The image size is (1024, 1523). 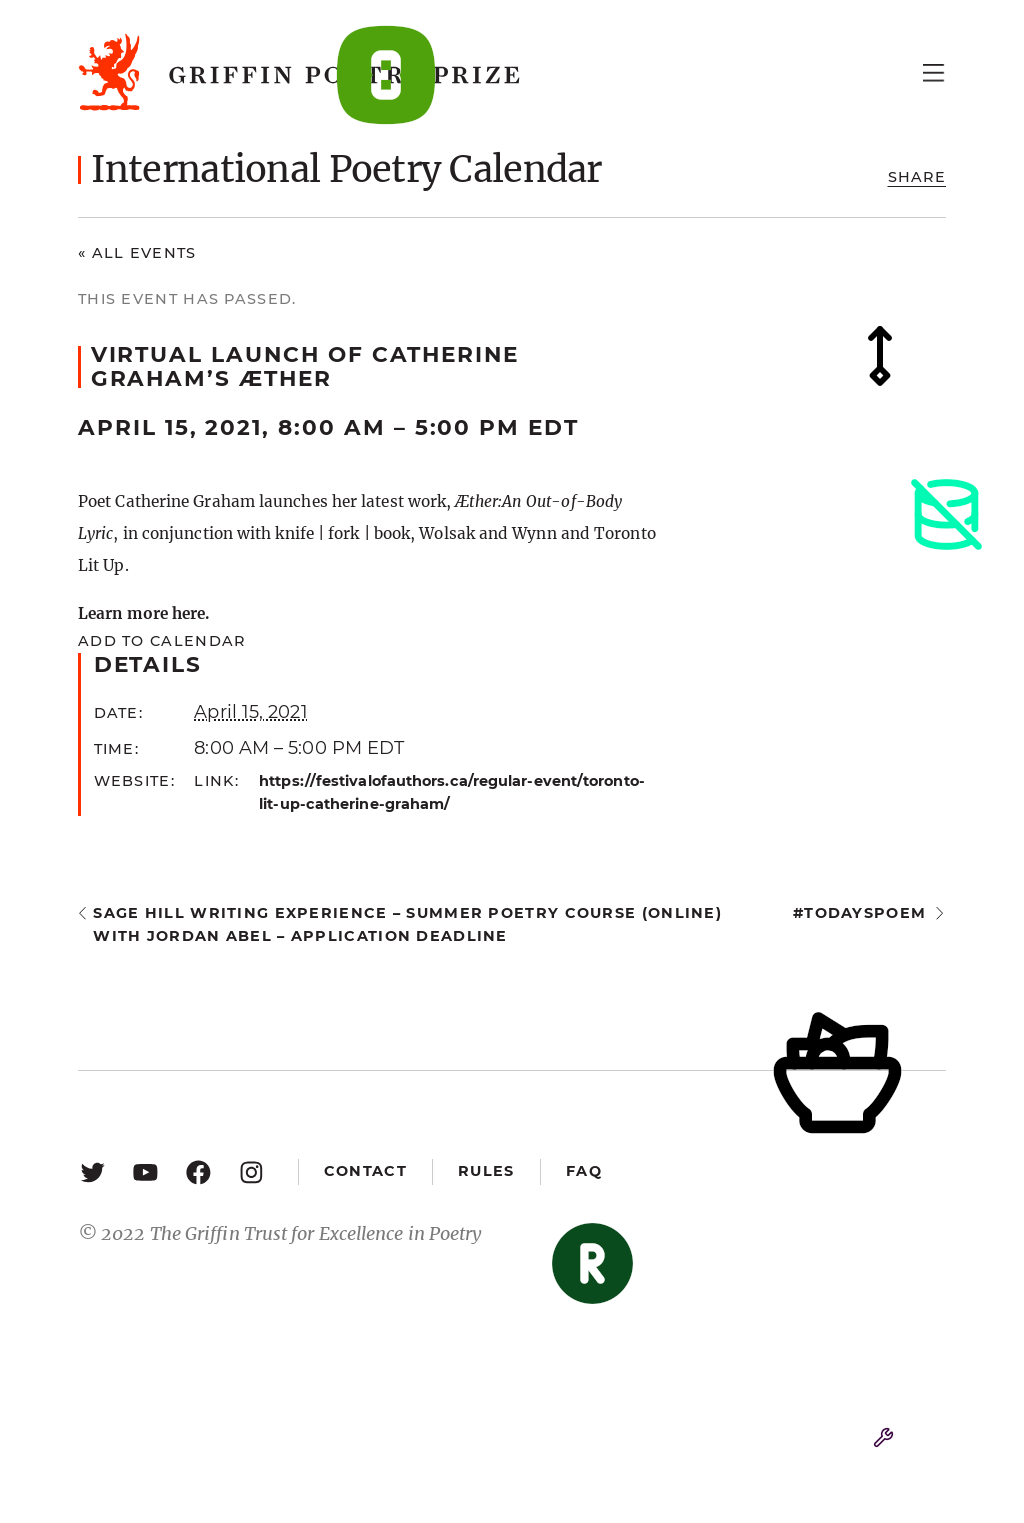 What do you see at coordinates (946, 514) in the screenshot?
I see `database connection unavailable or offline` at bounding box center [946, 514].